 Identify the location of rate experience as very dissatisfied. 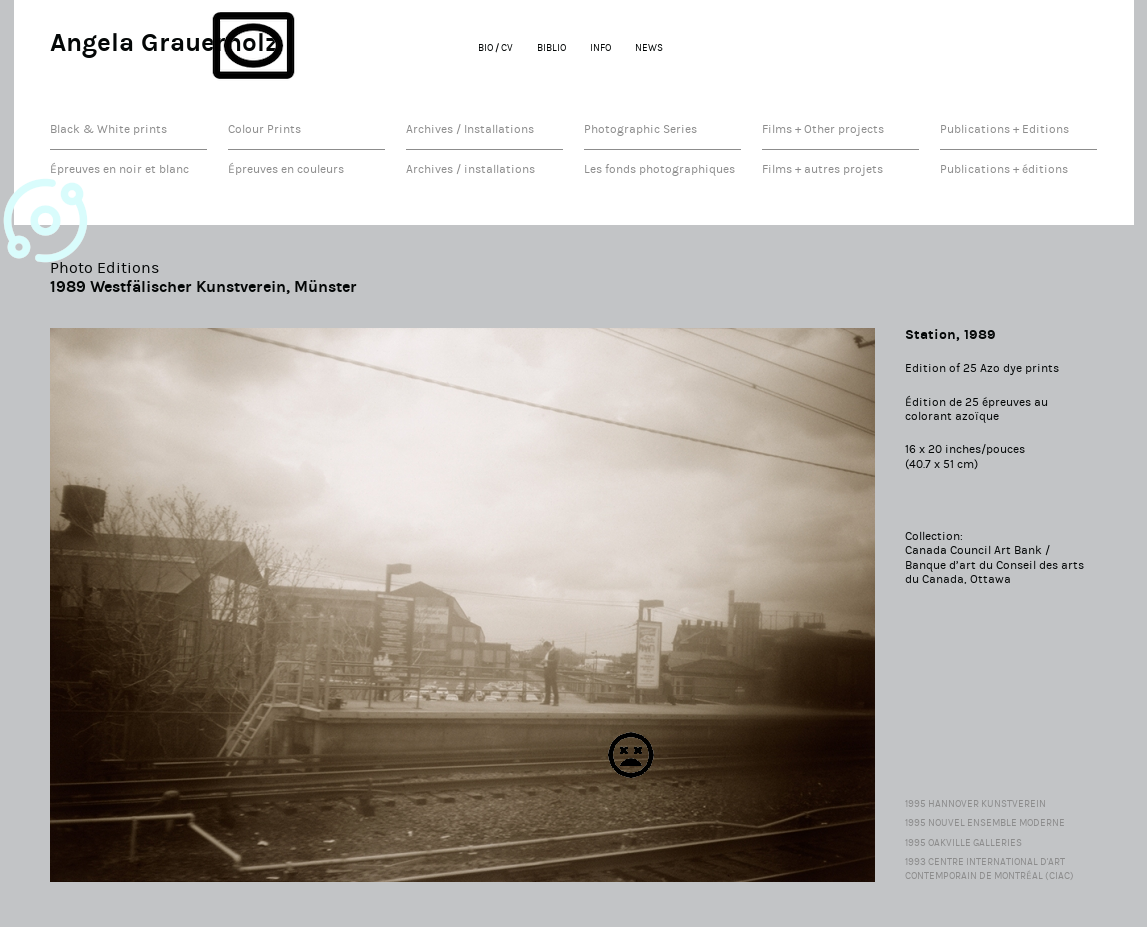
(631, 755).